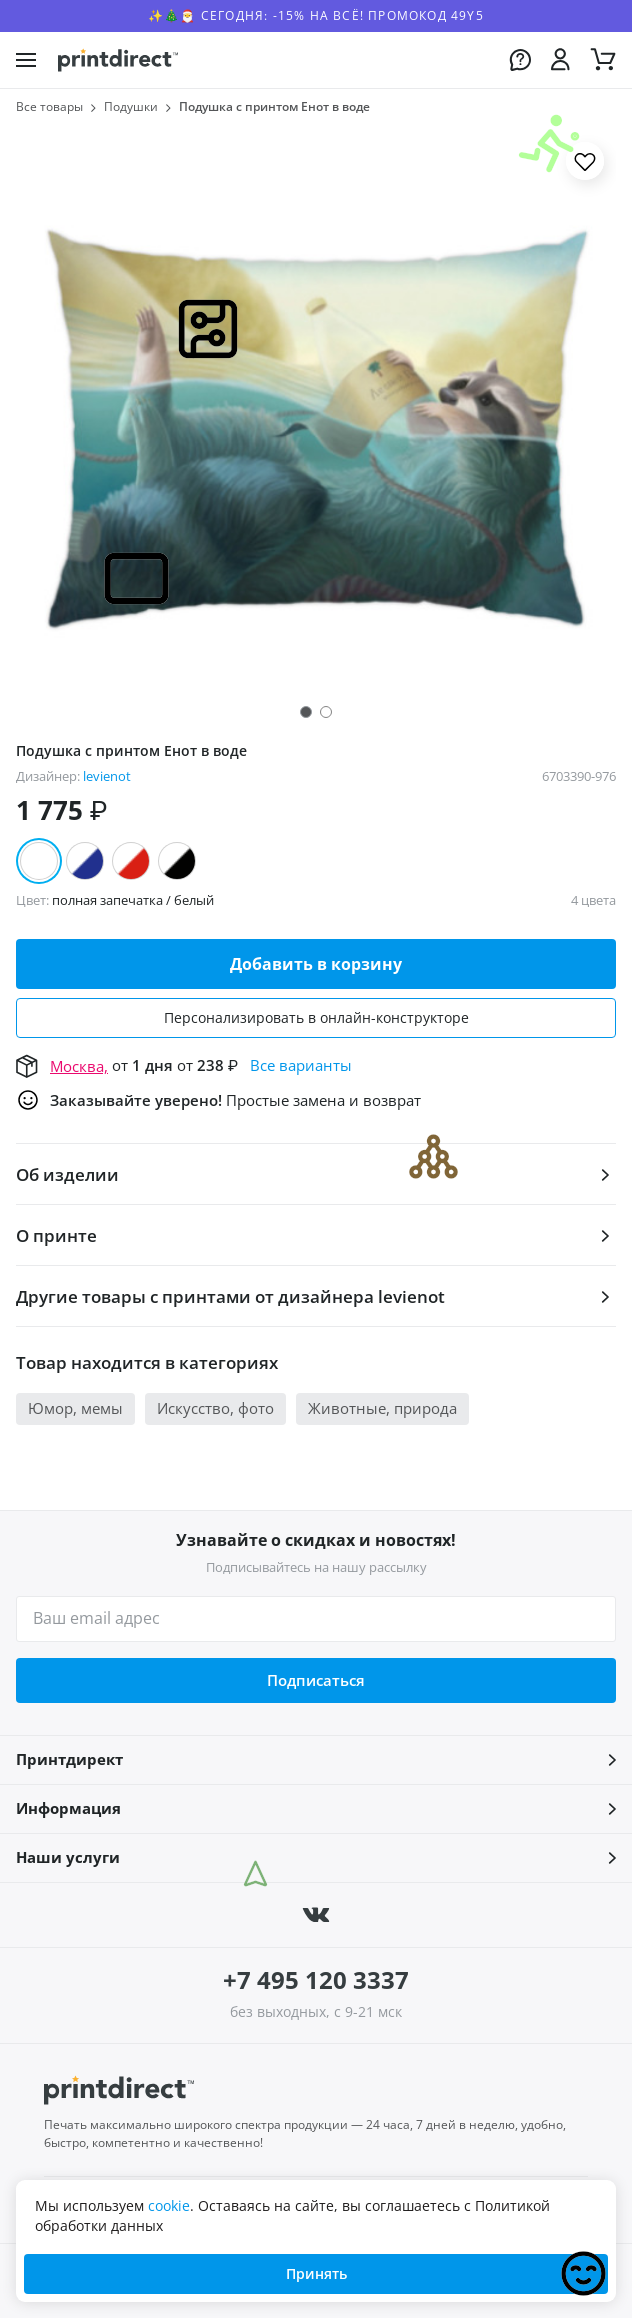 Image resolution: width=632 pixels, height=2318 pixels. I want to click on access hardware or system settings, so click(208, 329).